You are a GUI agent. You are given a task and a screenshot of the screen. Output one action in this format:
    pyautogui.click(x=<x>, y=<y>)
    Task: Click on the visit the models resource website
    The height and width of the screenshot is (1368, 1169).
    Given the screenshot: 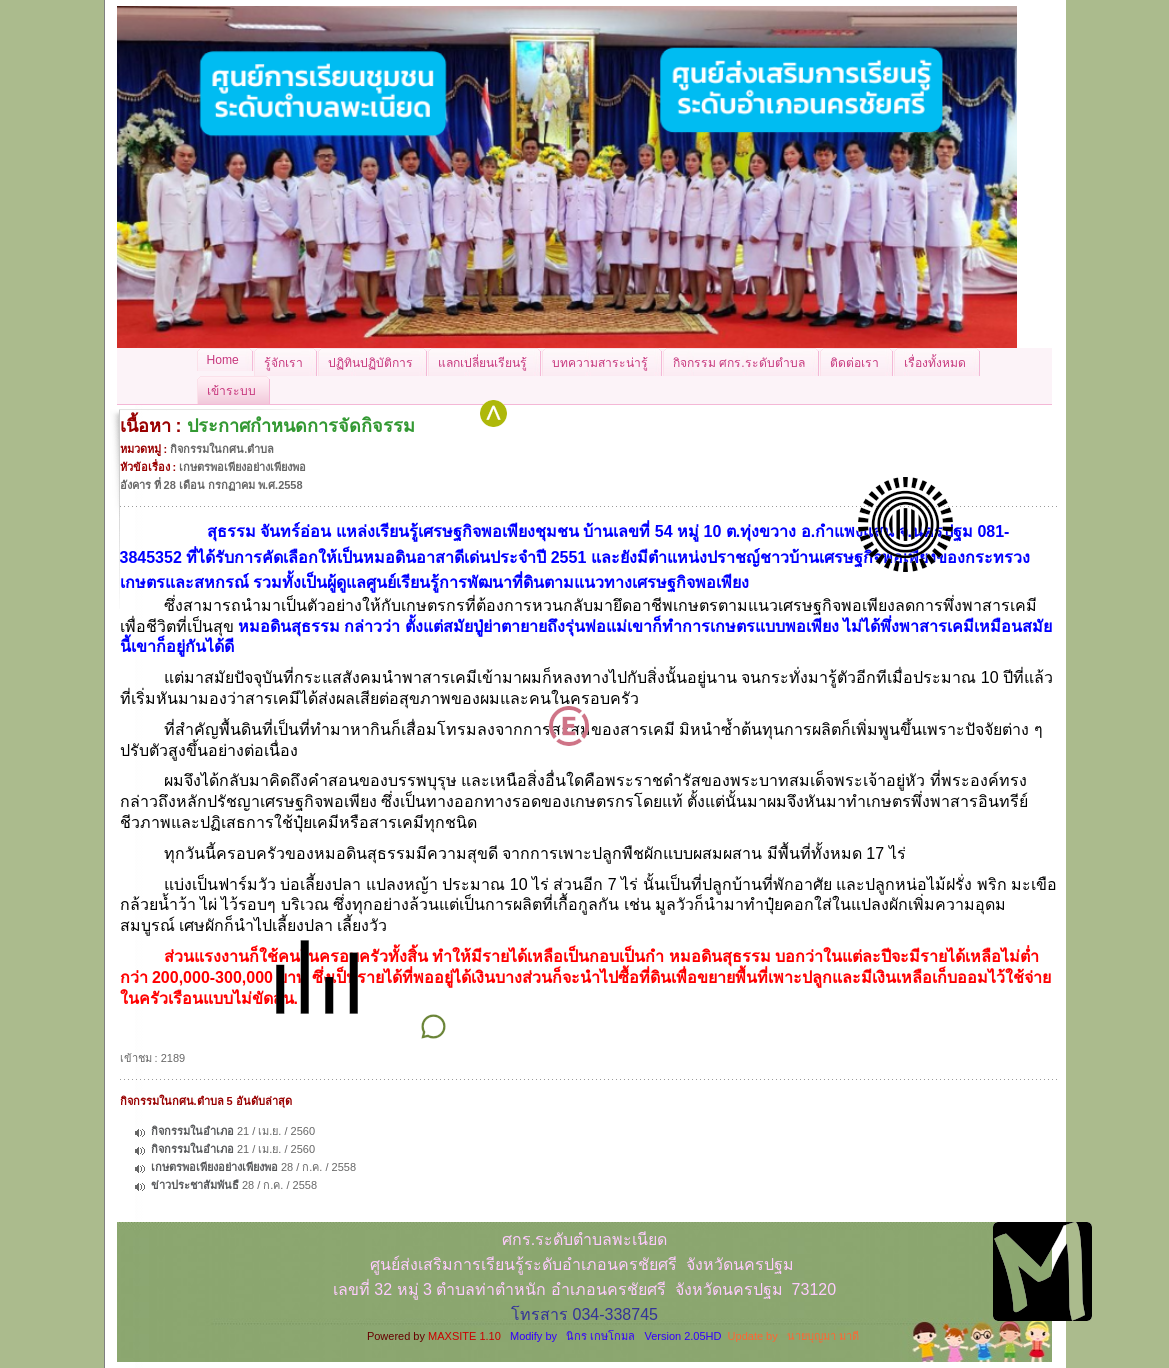 What is the action you would take?
    pyautogui.click(x=1042, y=1271)
    